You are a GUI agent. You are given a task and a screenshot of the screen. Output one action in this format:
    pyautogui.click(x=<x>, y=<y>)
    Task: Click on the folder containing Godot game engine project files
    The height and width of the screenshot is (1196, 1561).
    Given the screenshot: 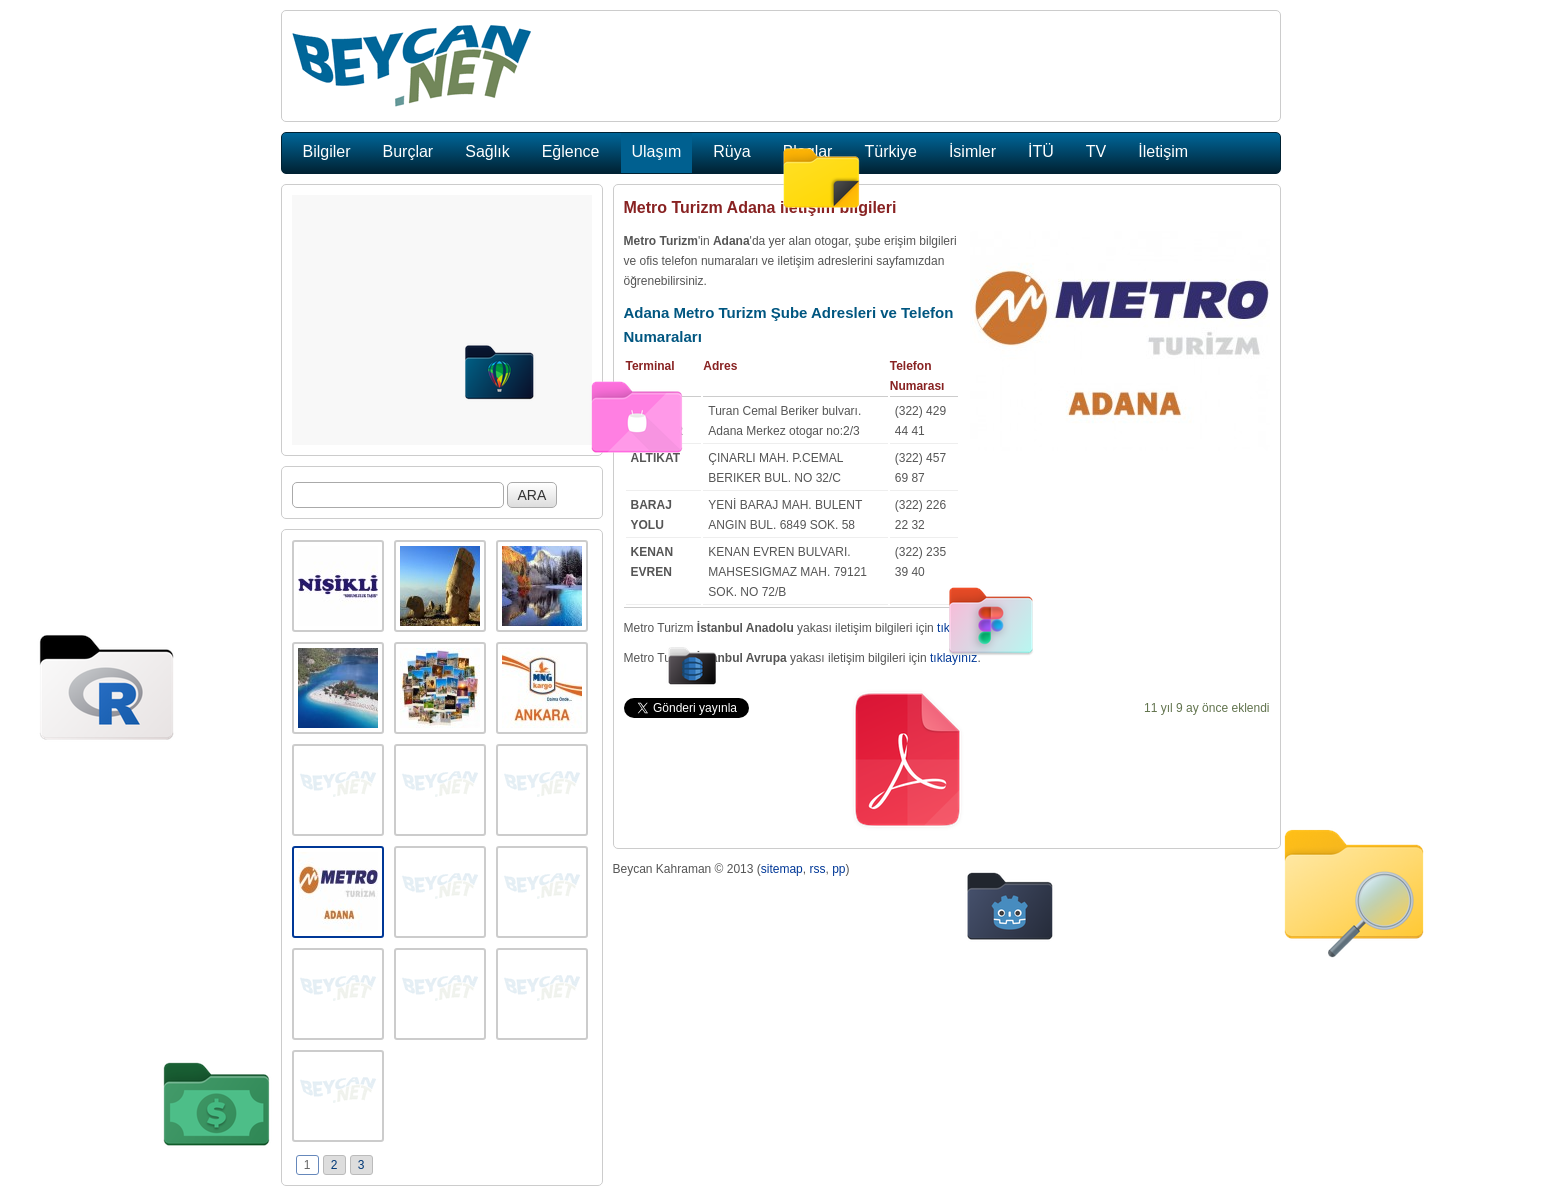 What is the action you would take?
    pyautogui.click(x=1009, y=908)
    